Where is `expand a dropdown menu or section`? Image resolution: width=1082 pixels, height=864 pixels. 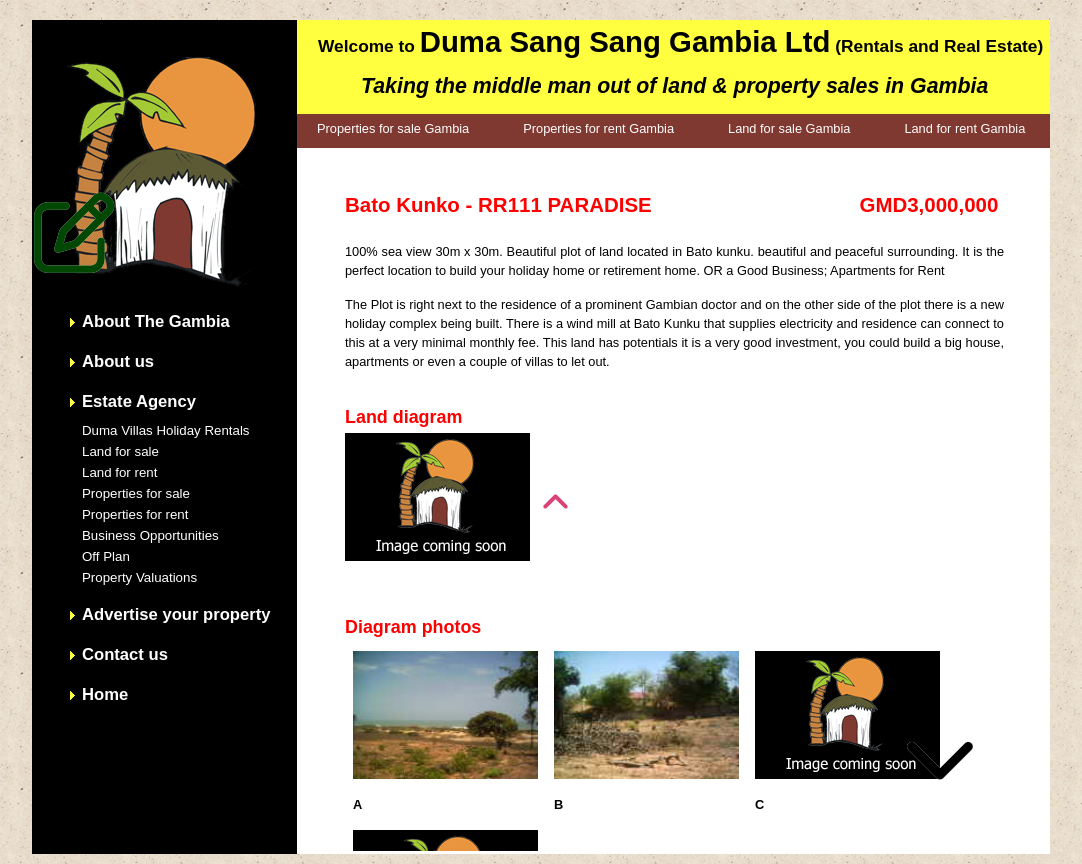 expand a dropdown menu or section is located at coordinates (940, 756).